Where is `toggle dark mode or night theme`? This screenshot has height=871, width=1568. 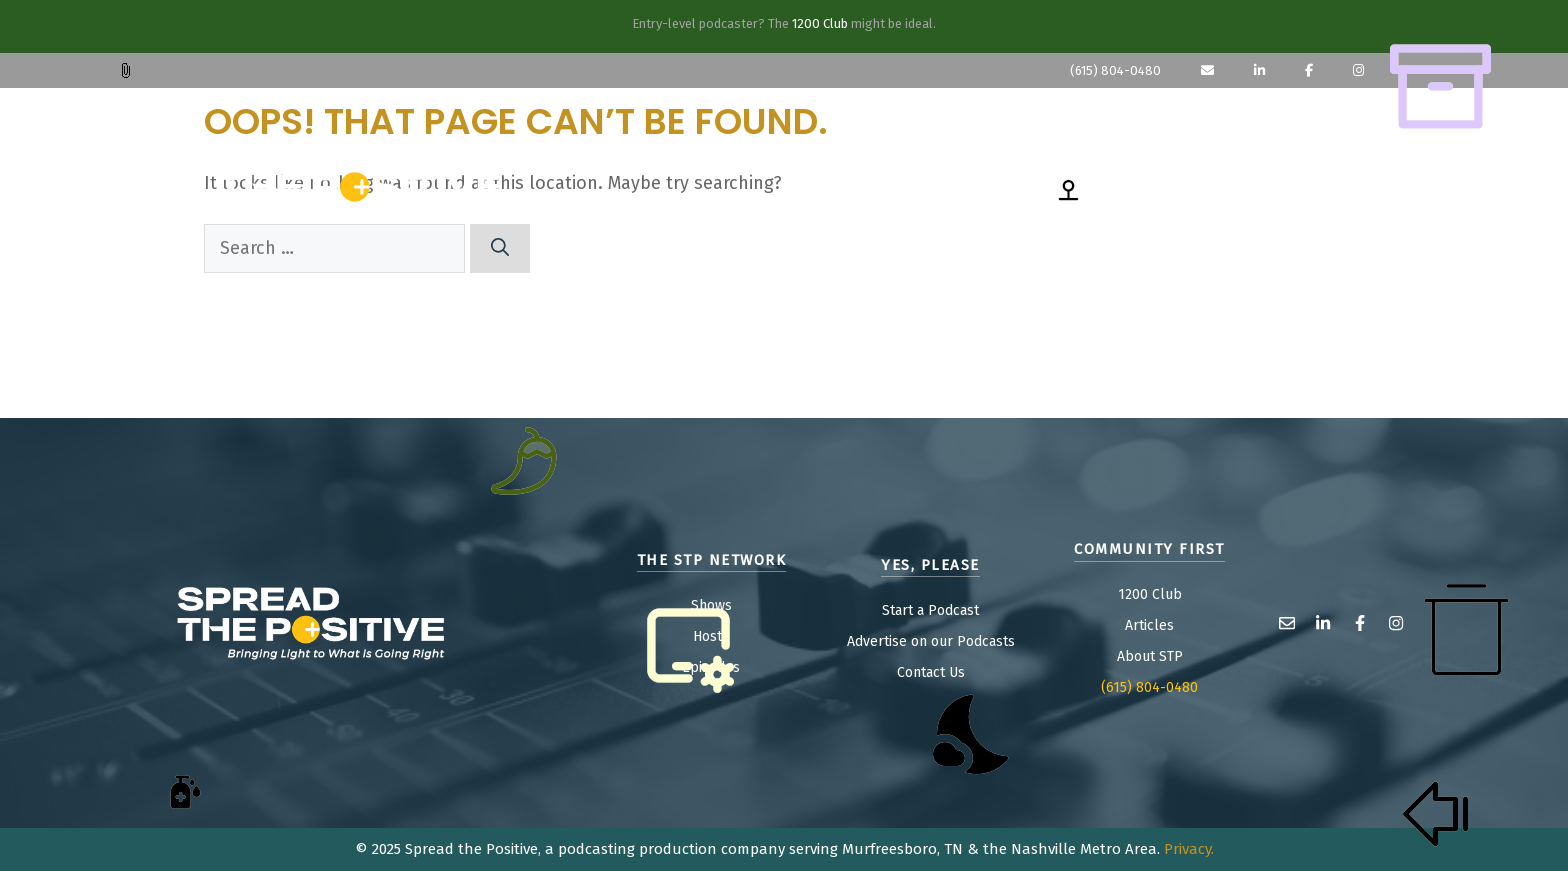
toggle dark mode or night theme is located at coordinates (977, 734).